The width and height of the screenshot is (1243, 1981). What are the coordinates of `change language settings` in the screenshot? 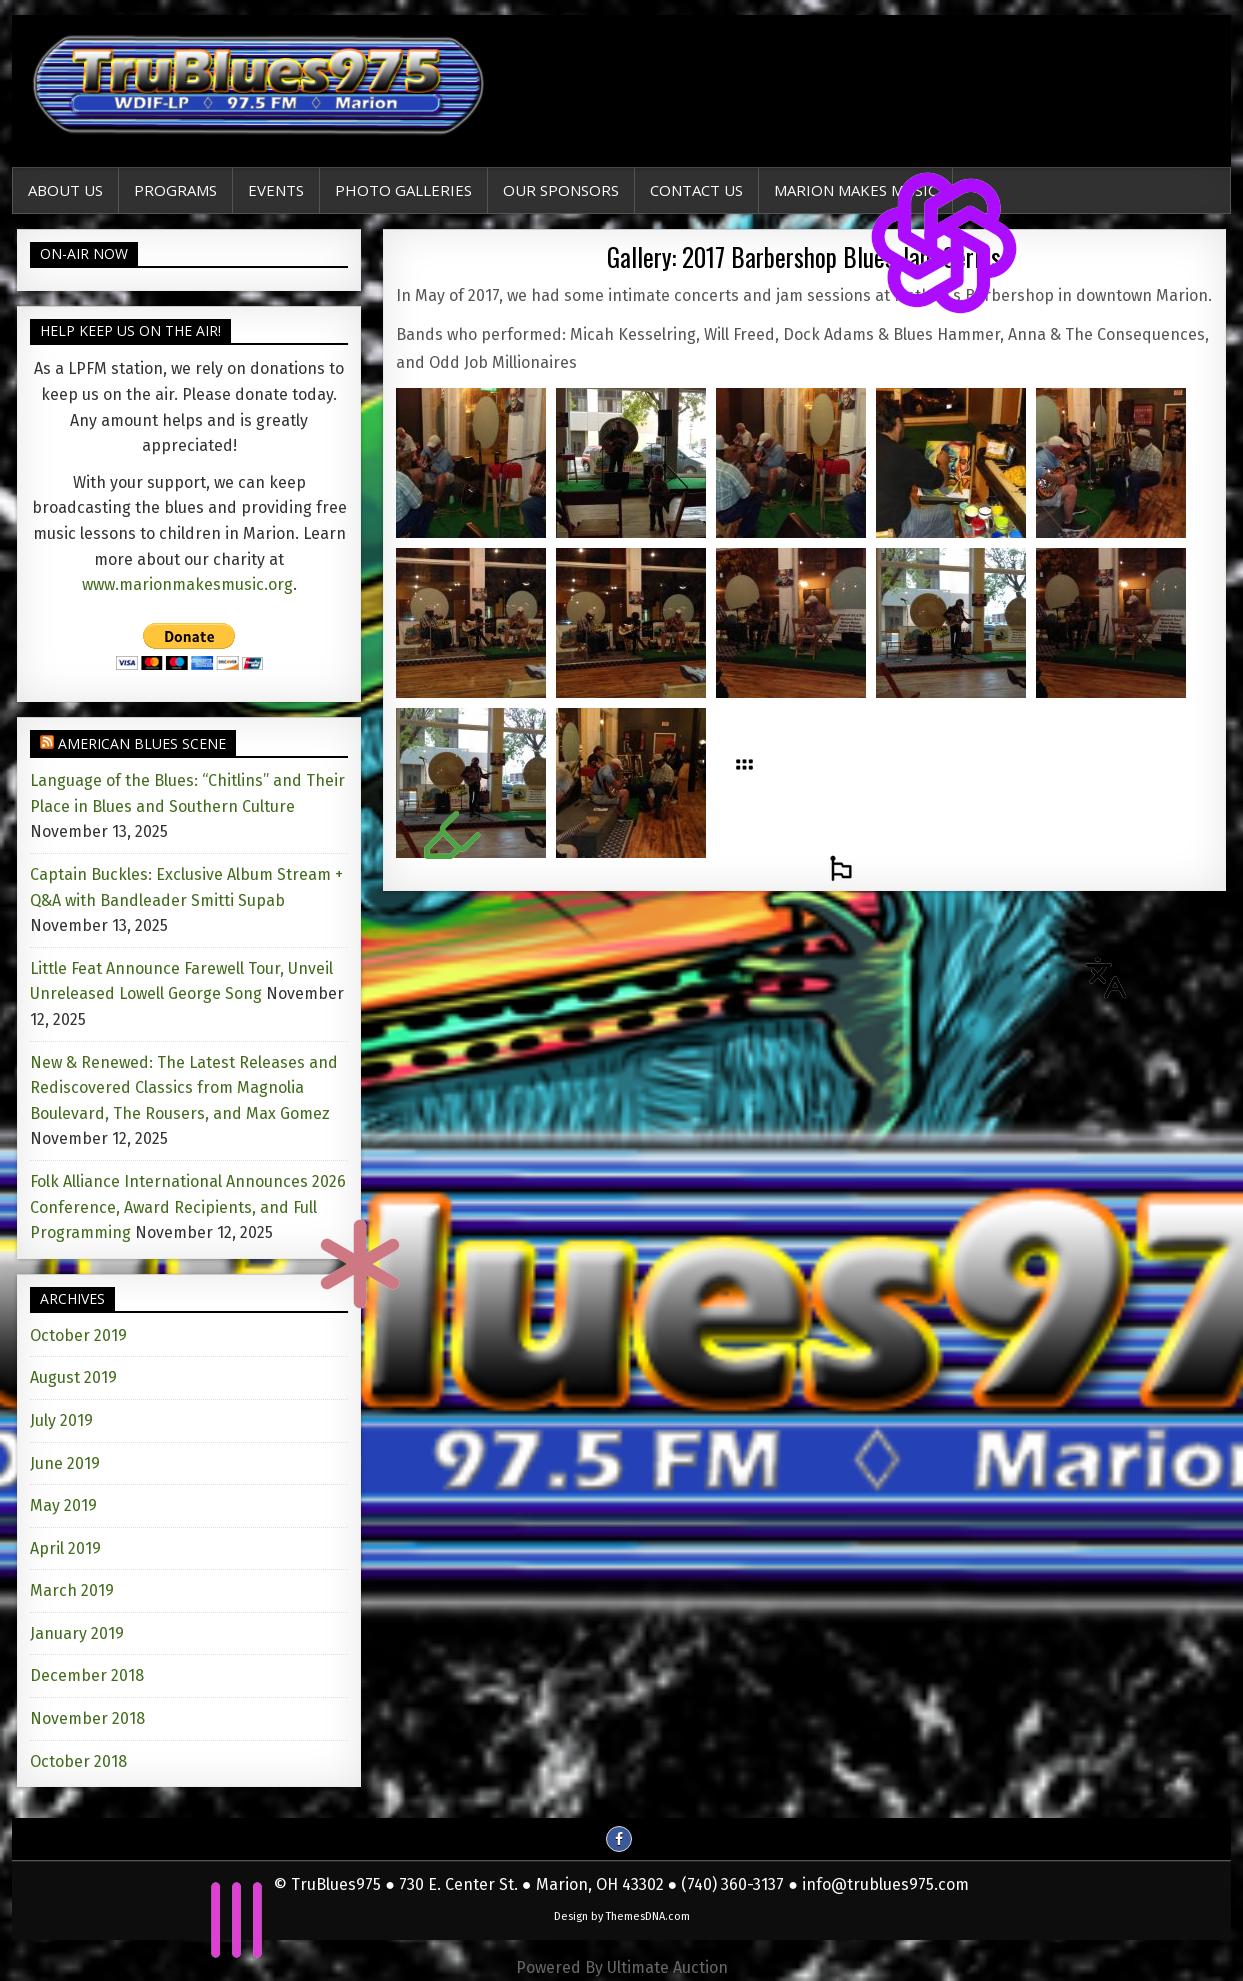 It's located at (1106, 978).